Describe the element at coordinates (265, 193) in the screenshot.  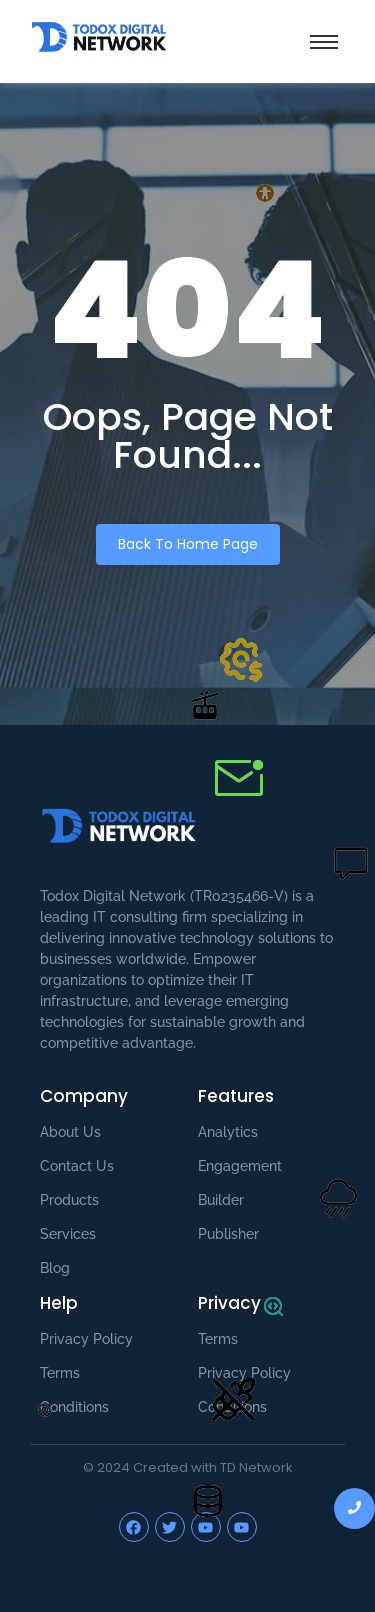
I see `access accessibility settings` at that location.